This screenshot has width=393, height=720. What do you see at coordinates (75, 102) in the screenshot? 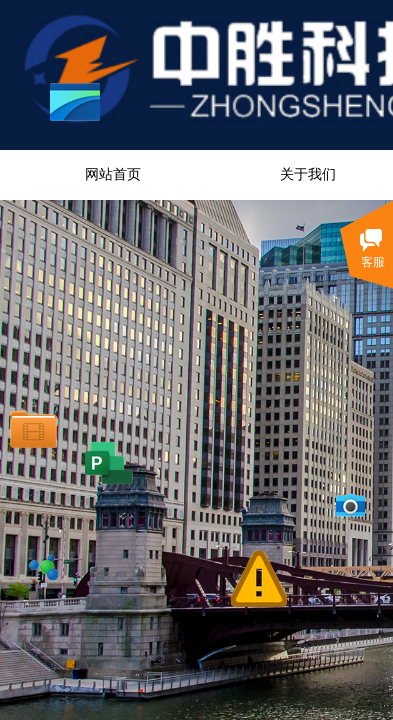
I see `launch microsoft edge webview runtime` at bounding box center [75, 102].